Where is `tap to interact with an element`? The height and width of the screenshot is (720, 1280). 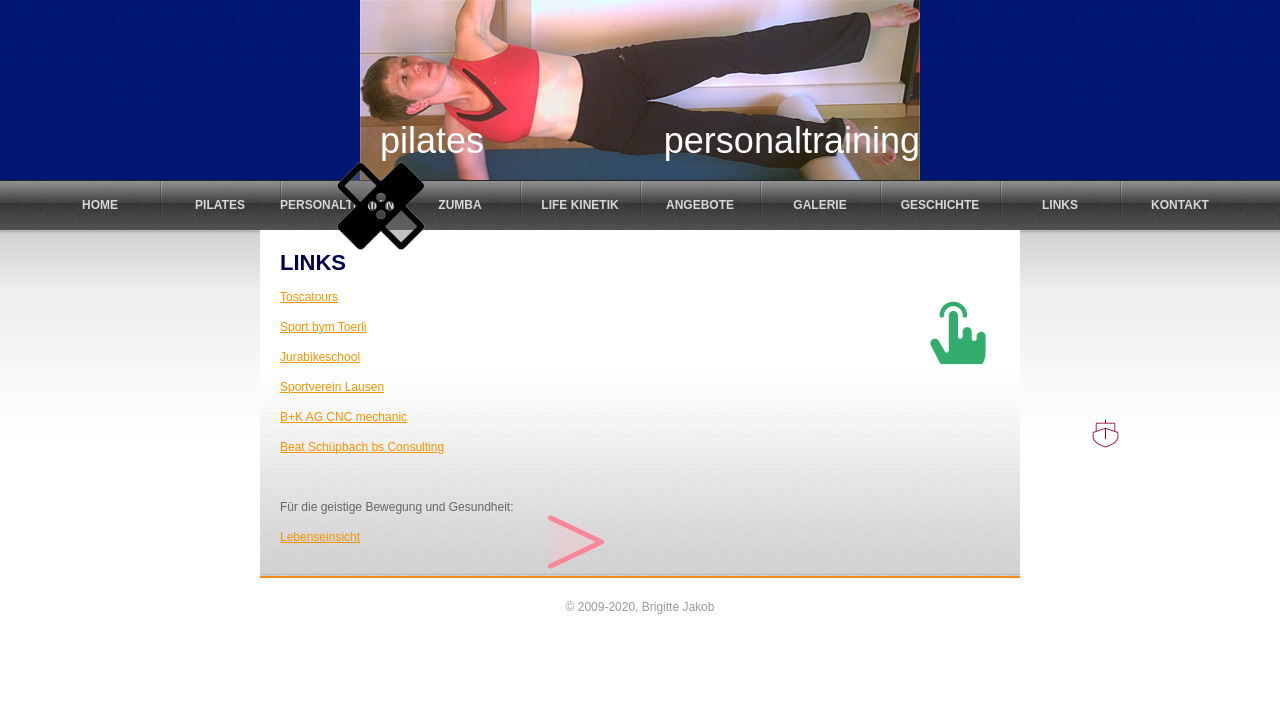
tap to interact with an element is located at coordinates (958, 334).